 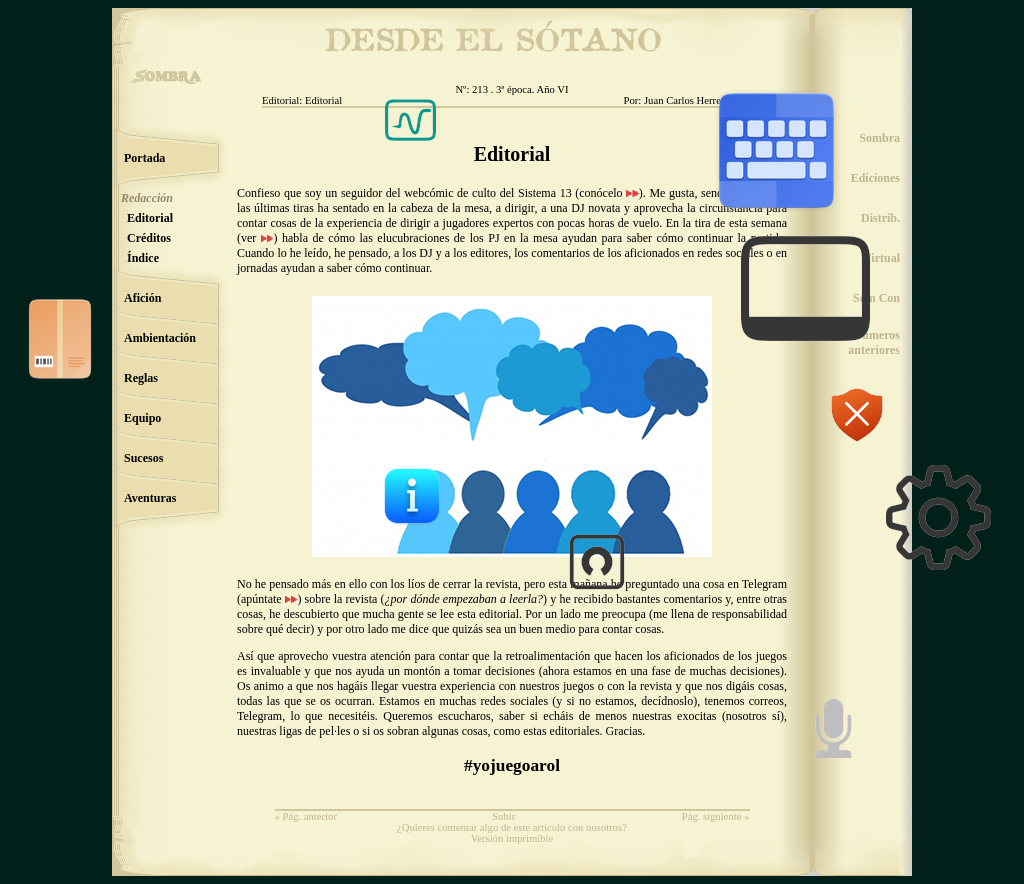 I want to click on enable microphone or voice input, so click(x=835, y=726).